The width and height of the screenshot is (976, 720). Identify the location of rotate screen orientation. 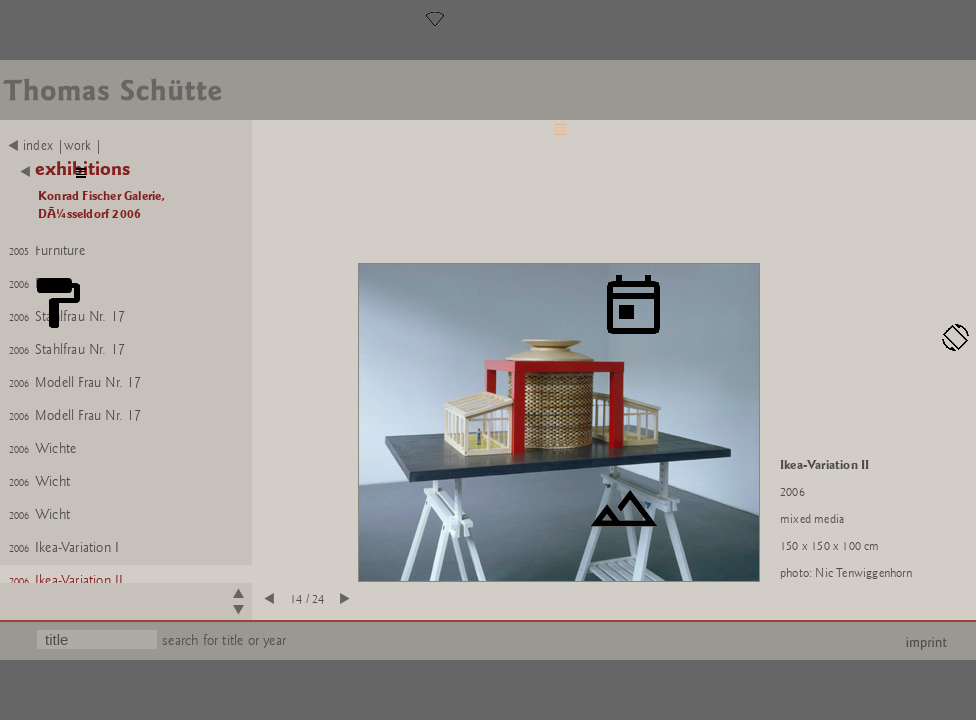
(955, 337).